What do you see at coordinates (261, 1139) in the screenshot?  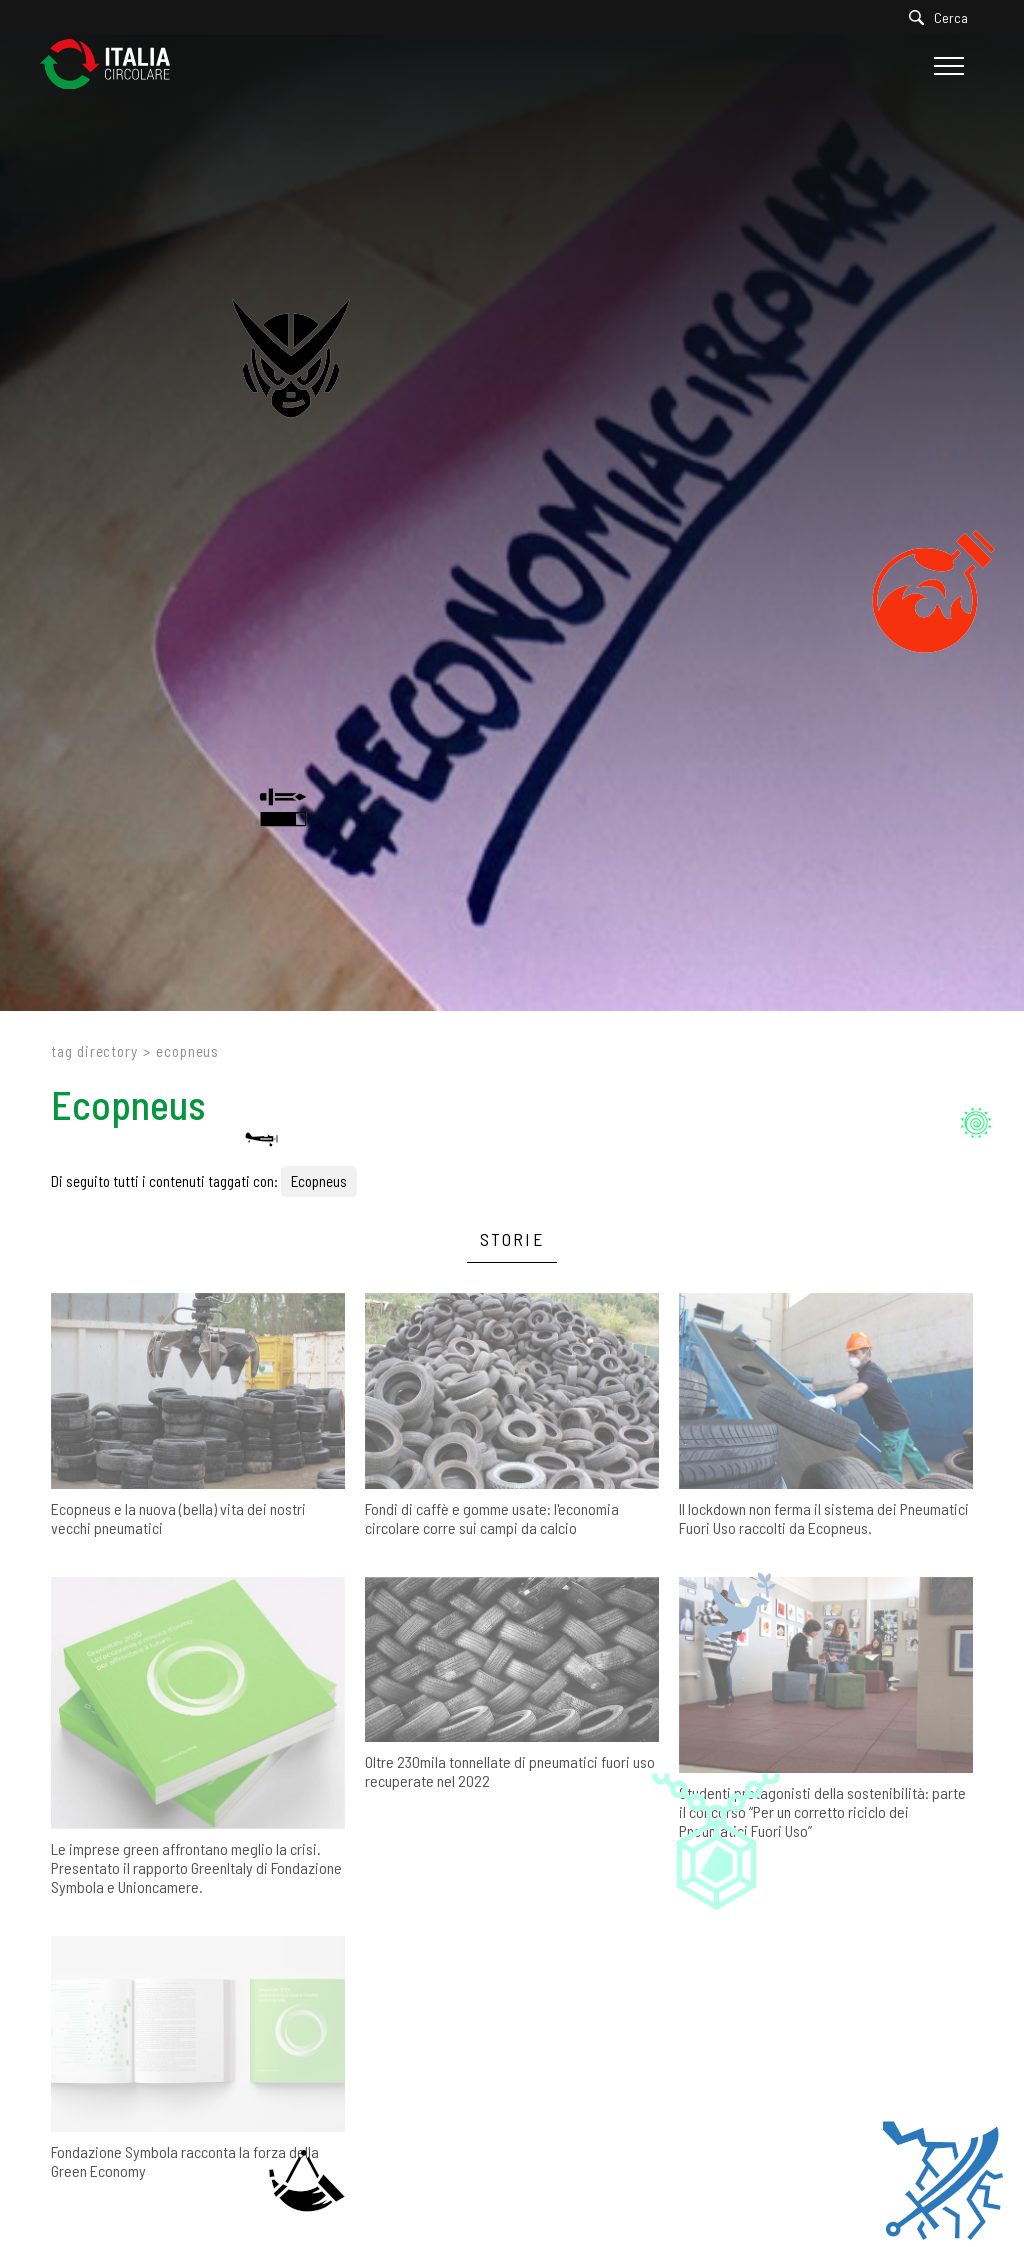 I see `enable airplane mode` at bounding box center [261, 1139].